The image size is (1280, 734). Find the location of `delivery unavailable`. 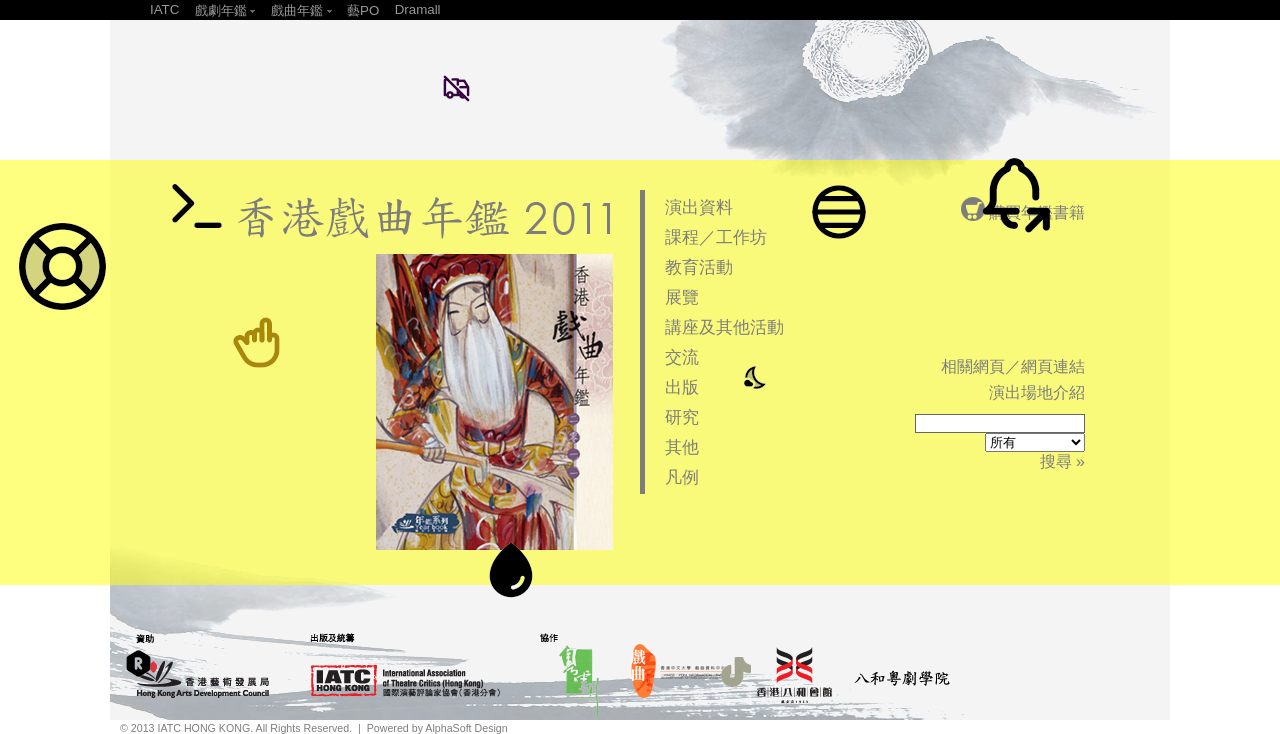

delivery unavailable is located at coordinates (456, 88).